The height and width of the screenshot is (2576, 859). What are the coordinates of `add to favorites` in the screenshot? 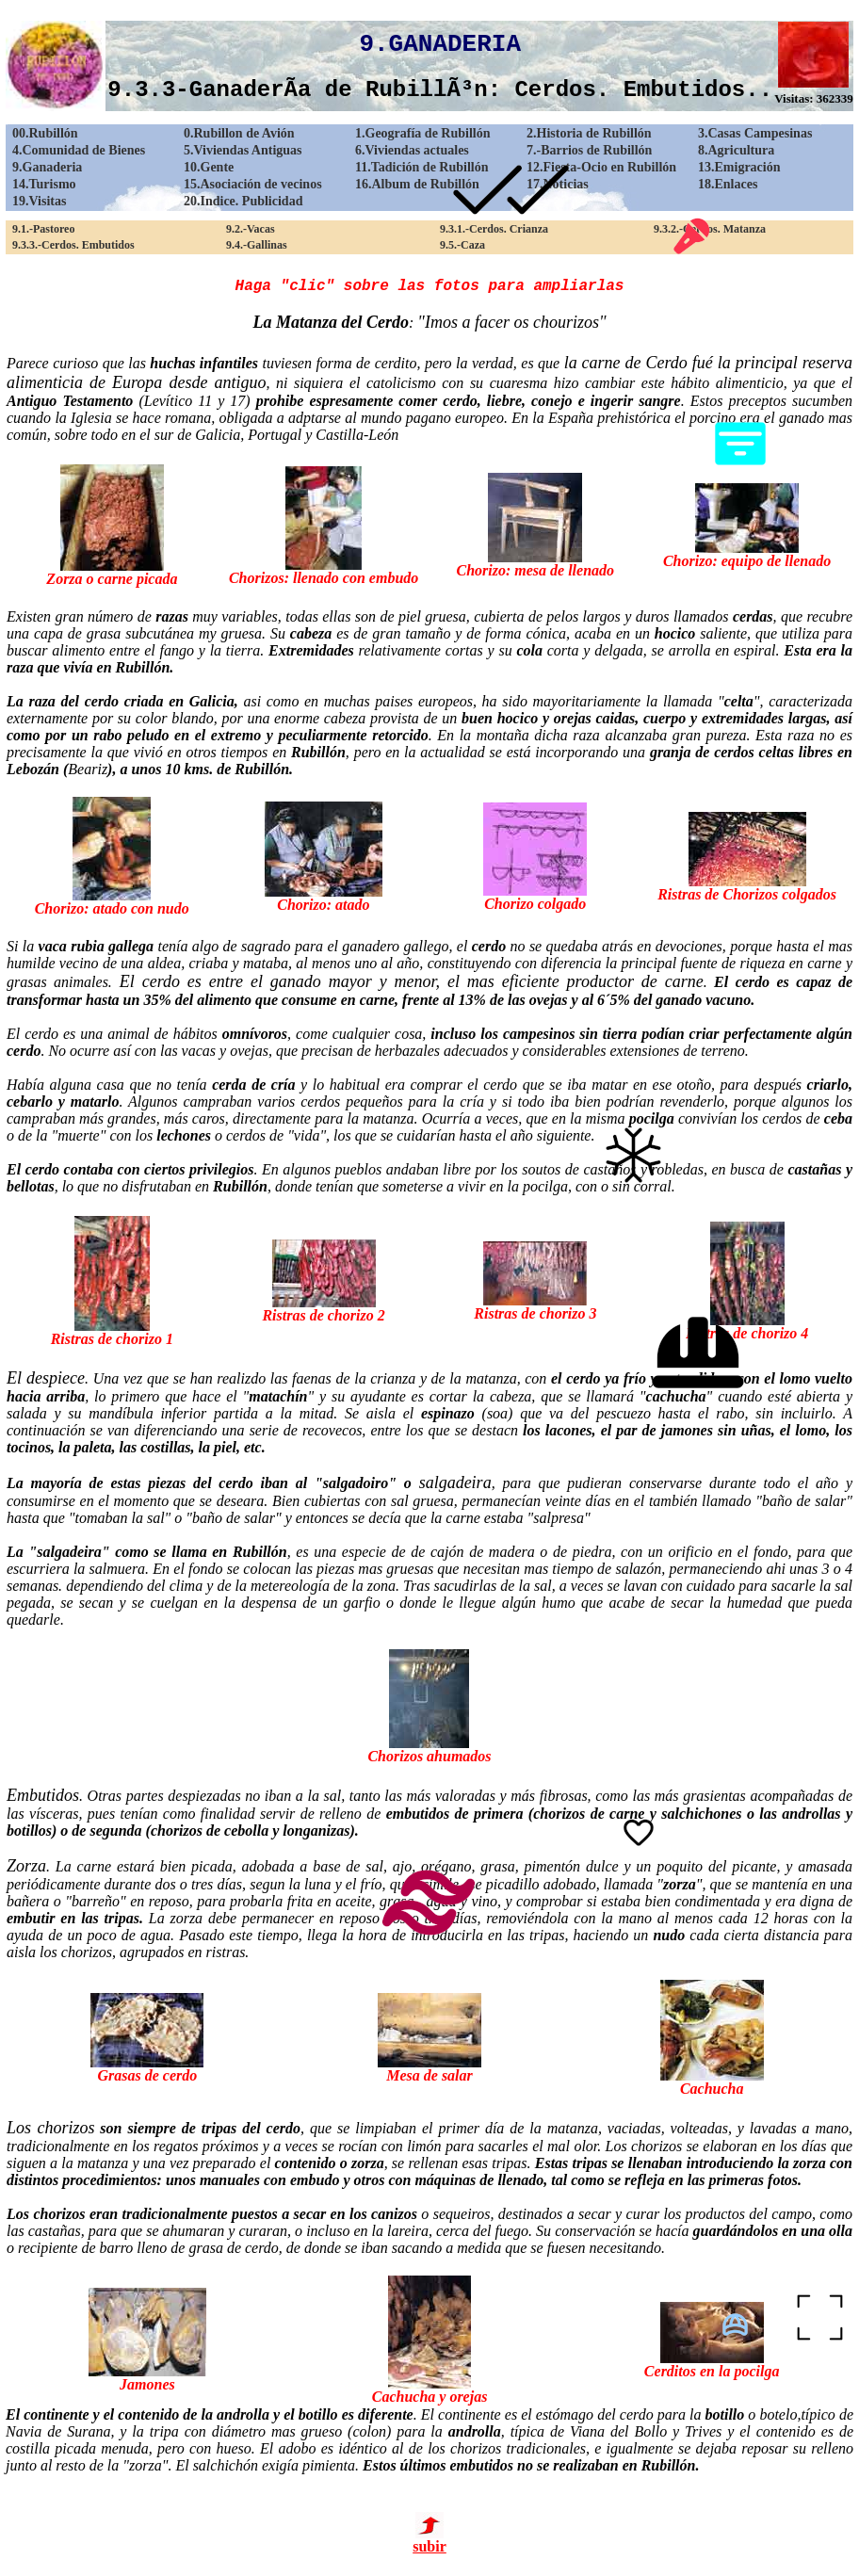 It's located at (639, 1833).